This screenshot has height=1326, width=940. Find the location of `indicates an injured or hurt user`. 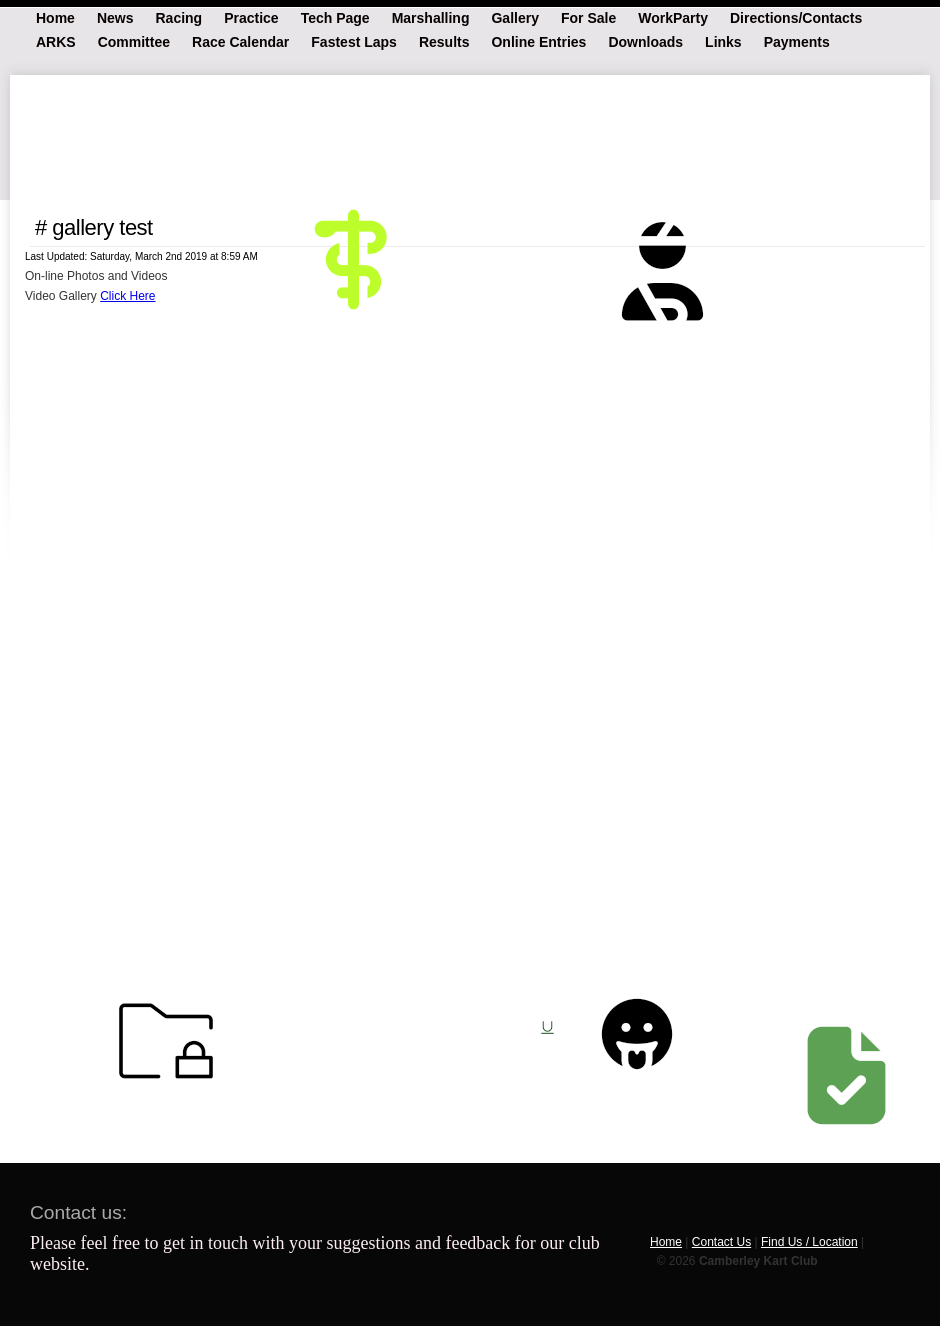

indicates an injured or hurt user is located at coordinates (662, 270).